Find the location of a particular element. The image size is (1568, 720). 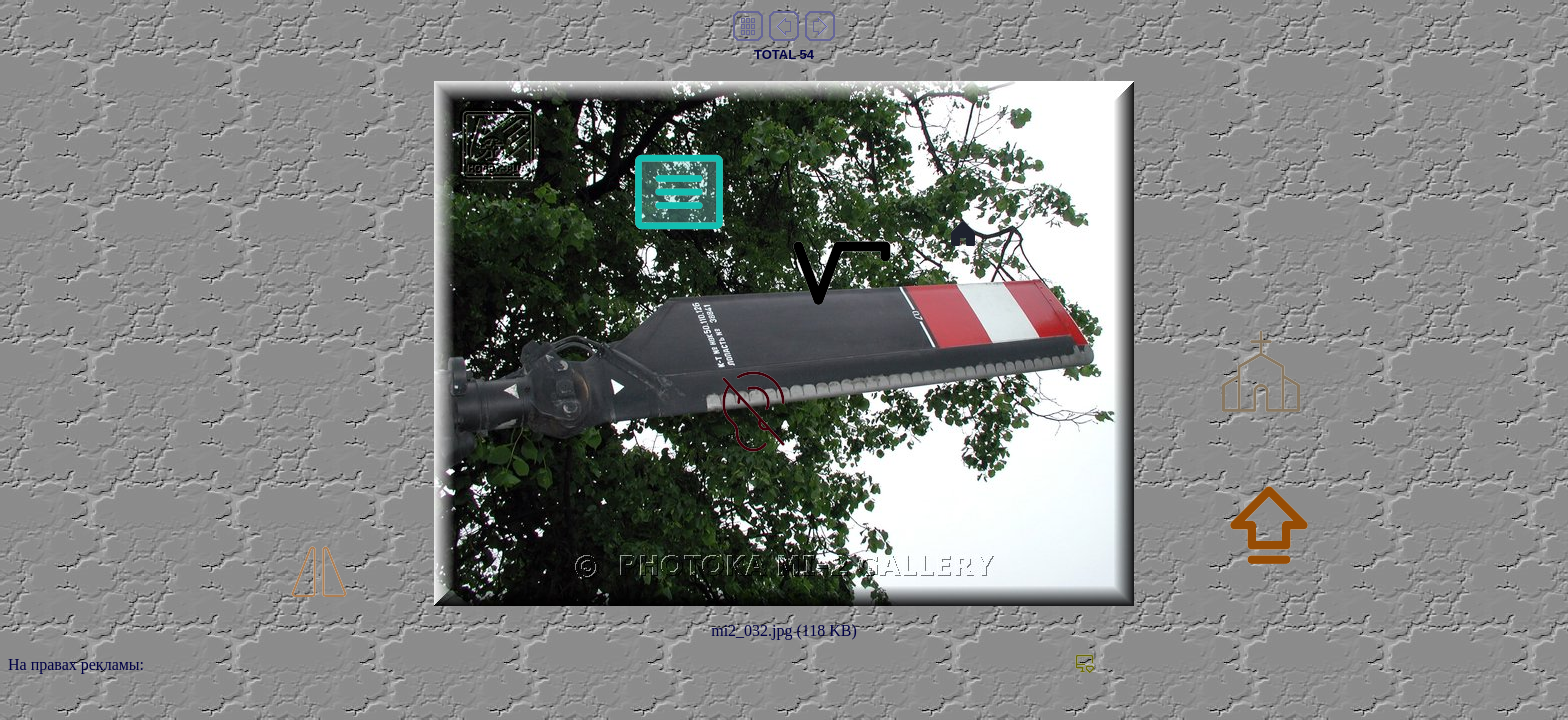

mute or disable audio listening is located at coordinates (753, 411).